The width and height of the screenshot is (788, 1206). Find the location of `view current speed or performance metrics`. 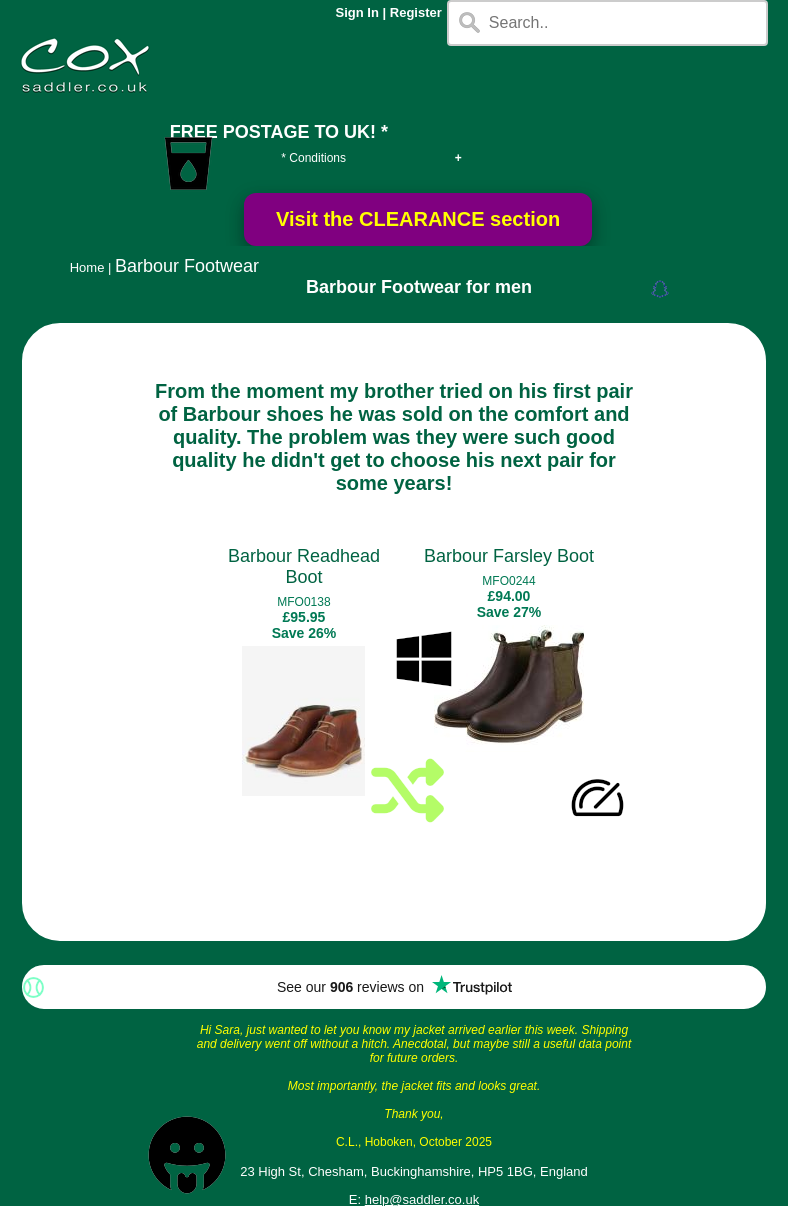

view current speed or performance metrics is located at coordinates (597, 799).